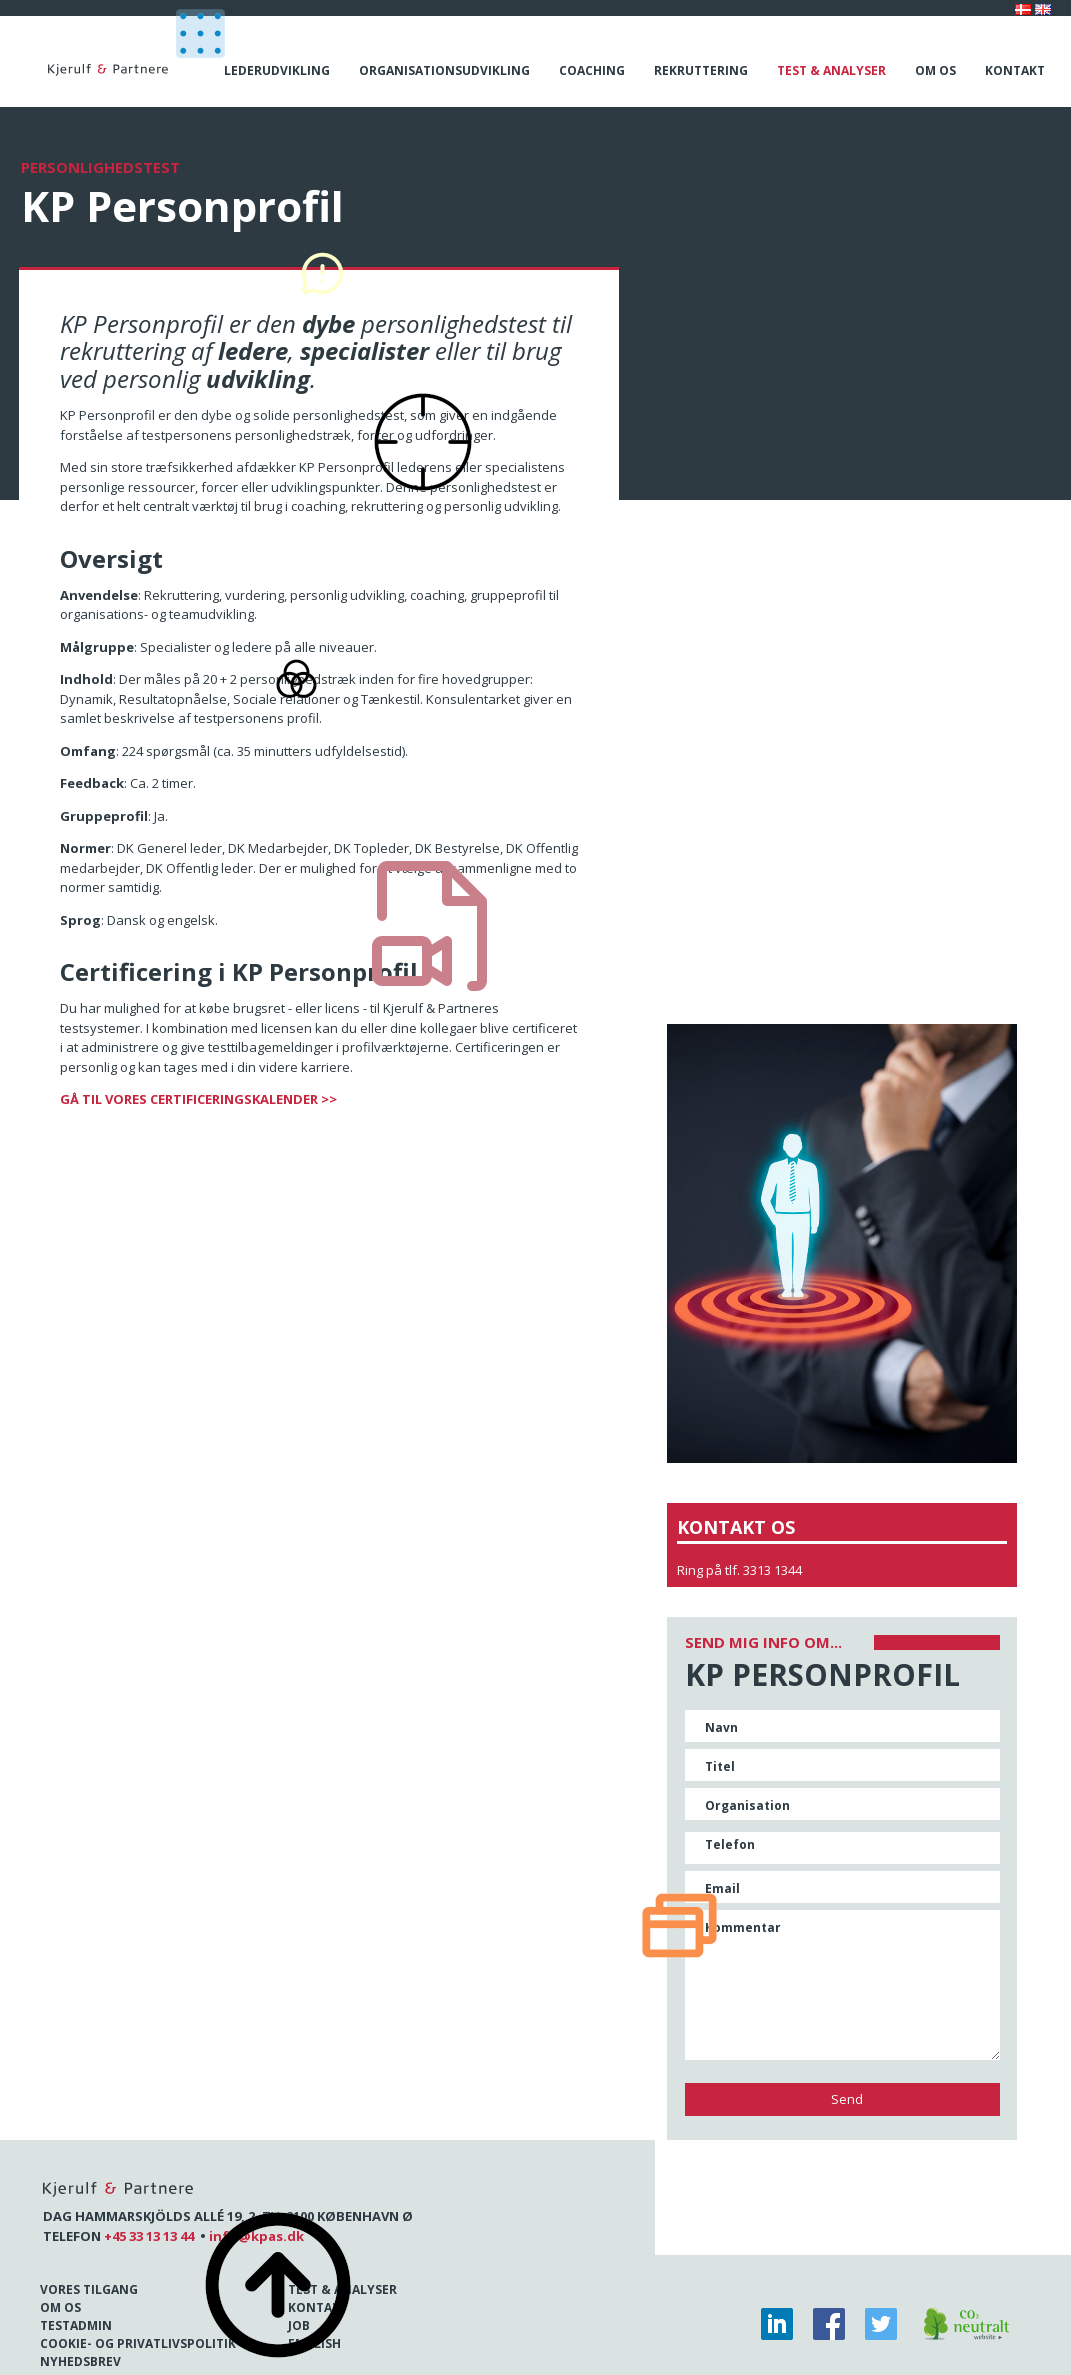 The height and width of the screenshot is (2375, 1071). What do you see at coordinates (278, 2285) in the screenshot?
I see `scroll to top of page` at bounding box center [278, 2285].